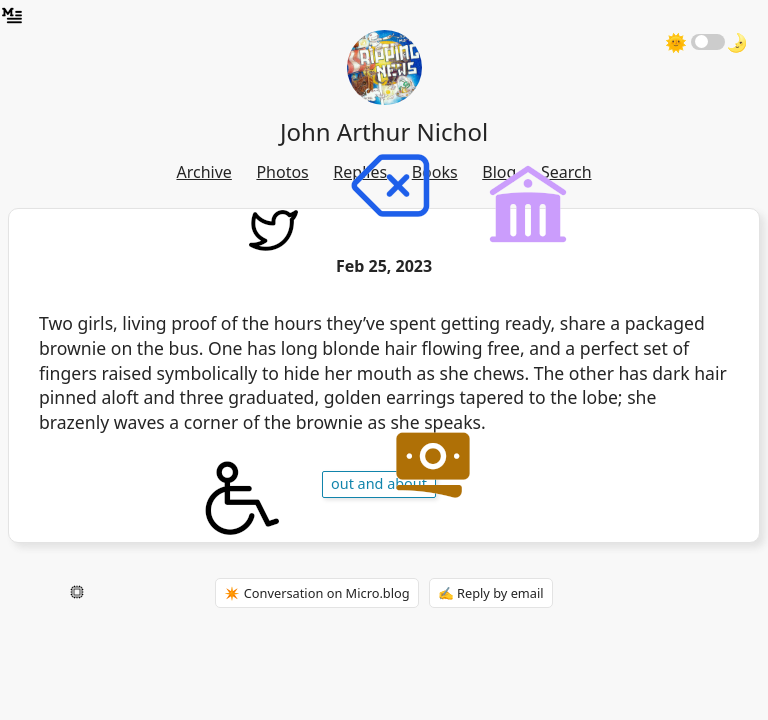  I want to click on access library or archives, so click(528, 204).